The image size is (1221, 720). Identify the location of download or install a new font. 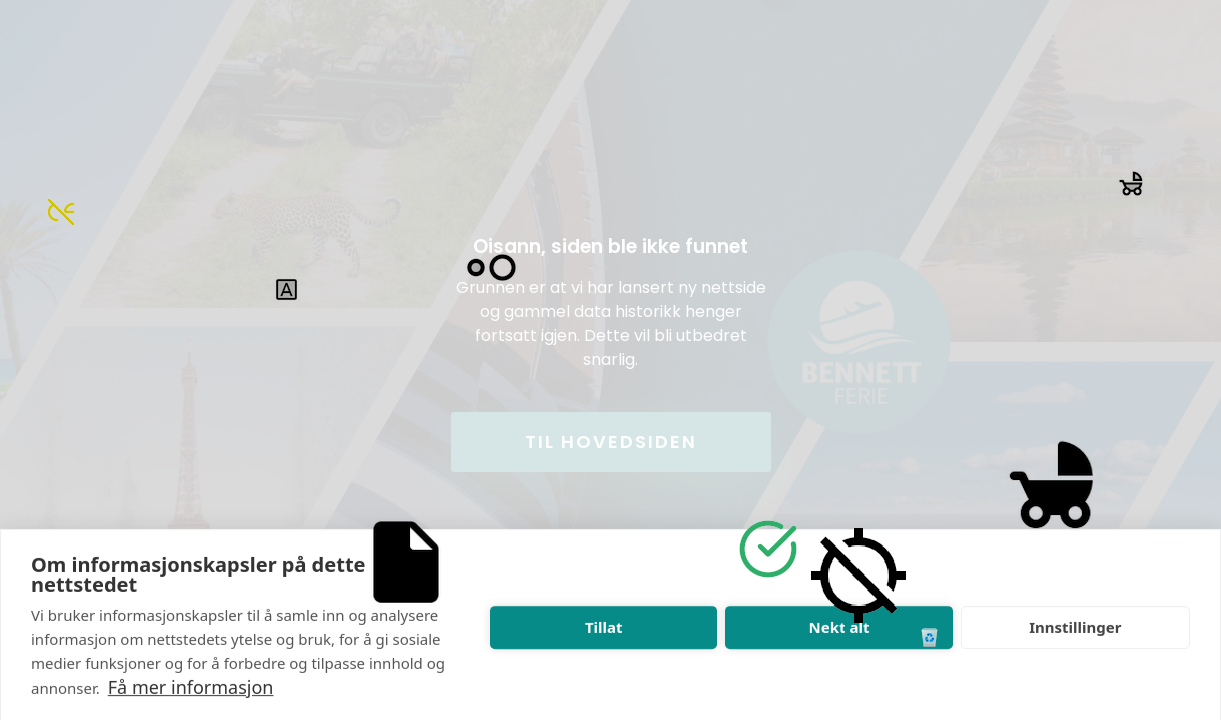
(286, 289).